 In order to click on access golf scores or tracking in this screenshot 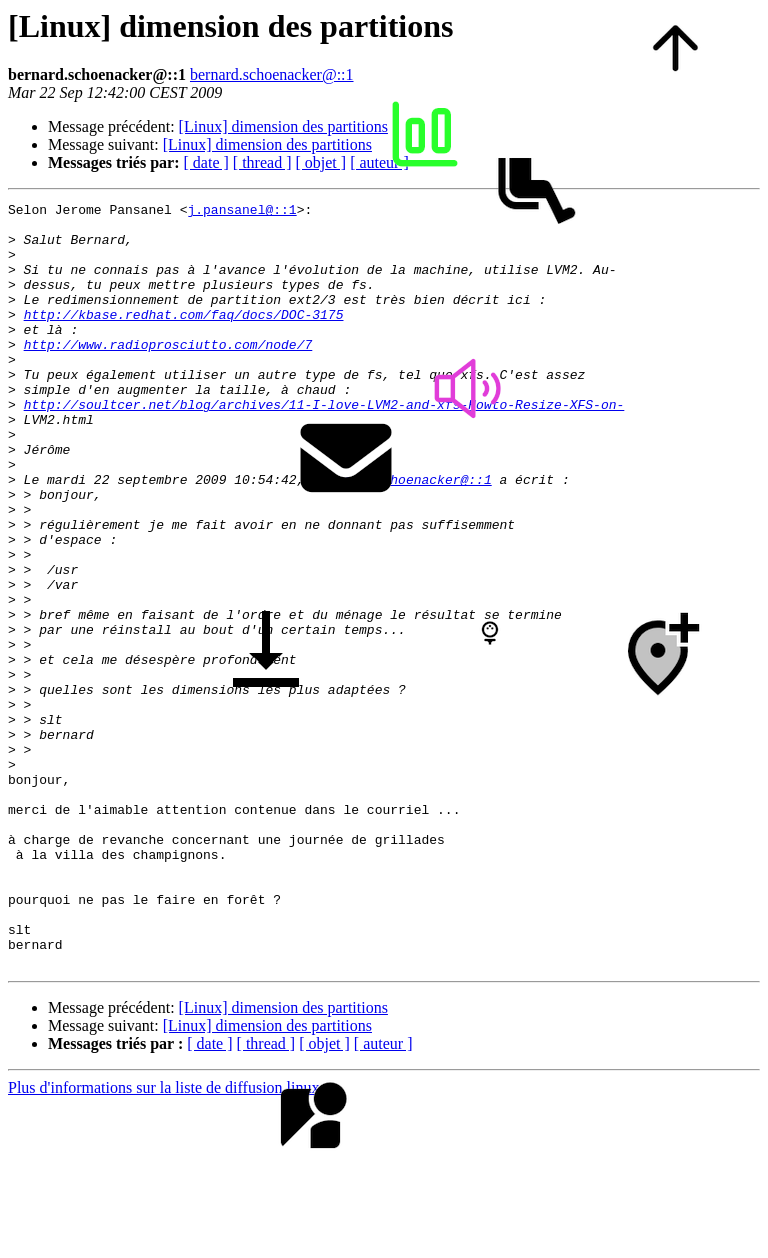, I will do `click(490, 633)`.